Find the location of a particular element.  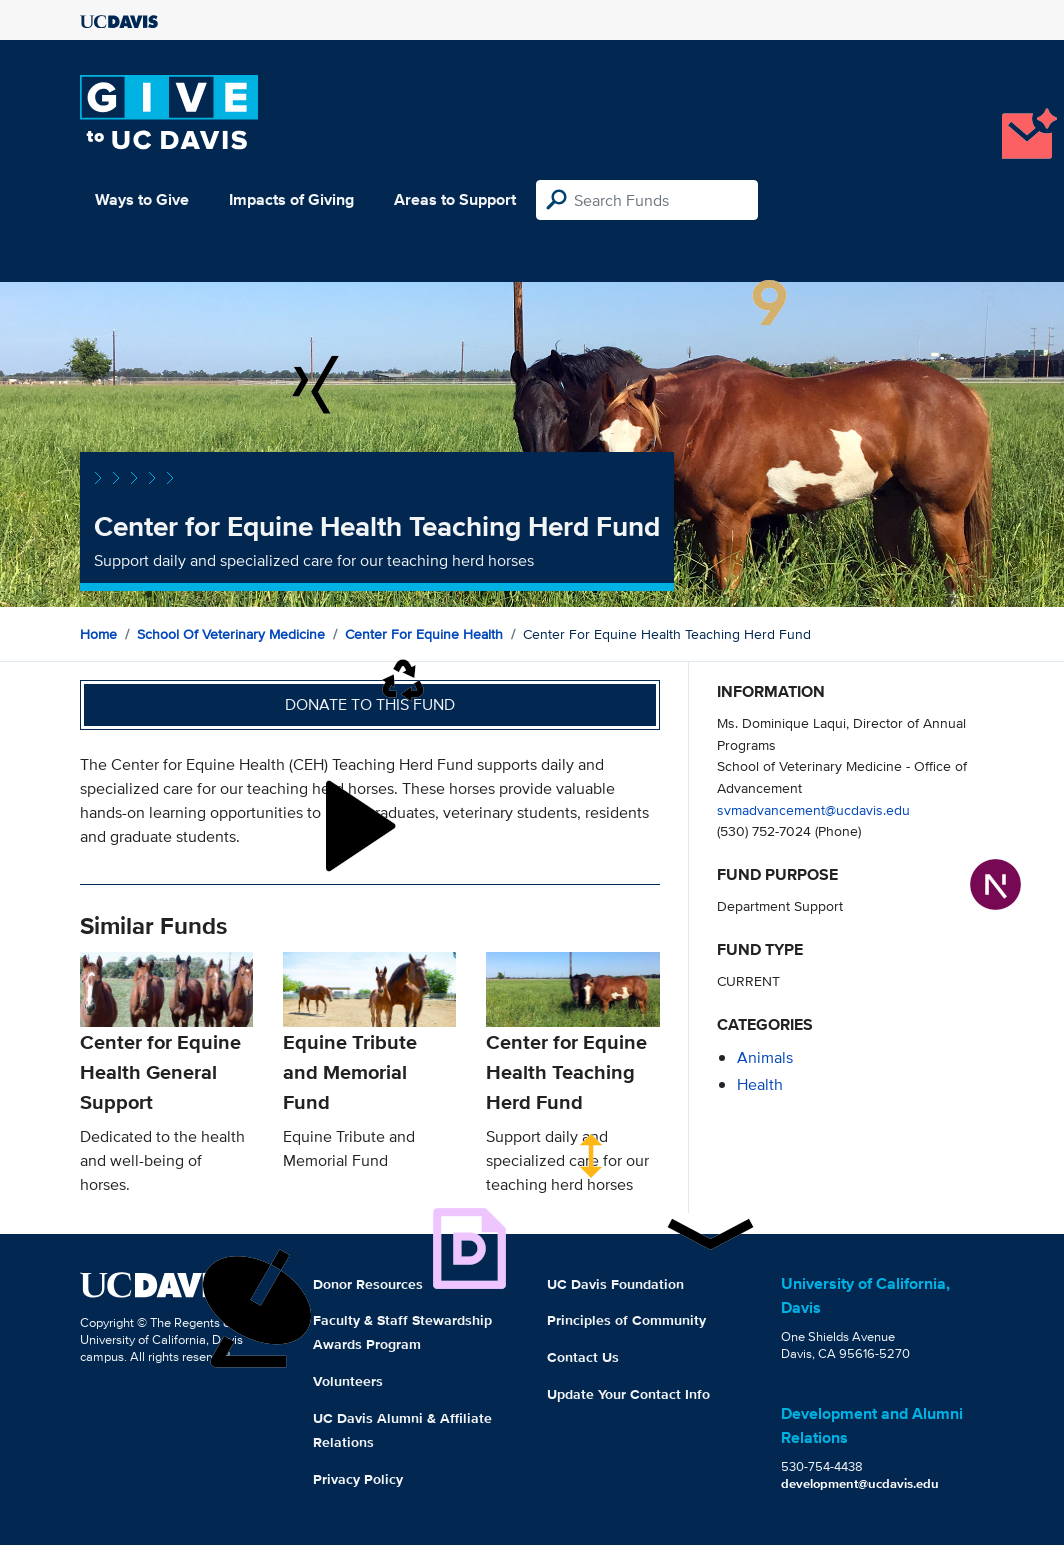

access radar or scanning features is located at coordinates (257, 1309).